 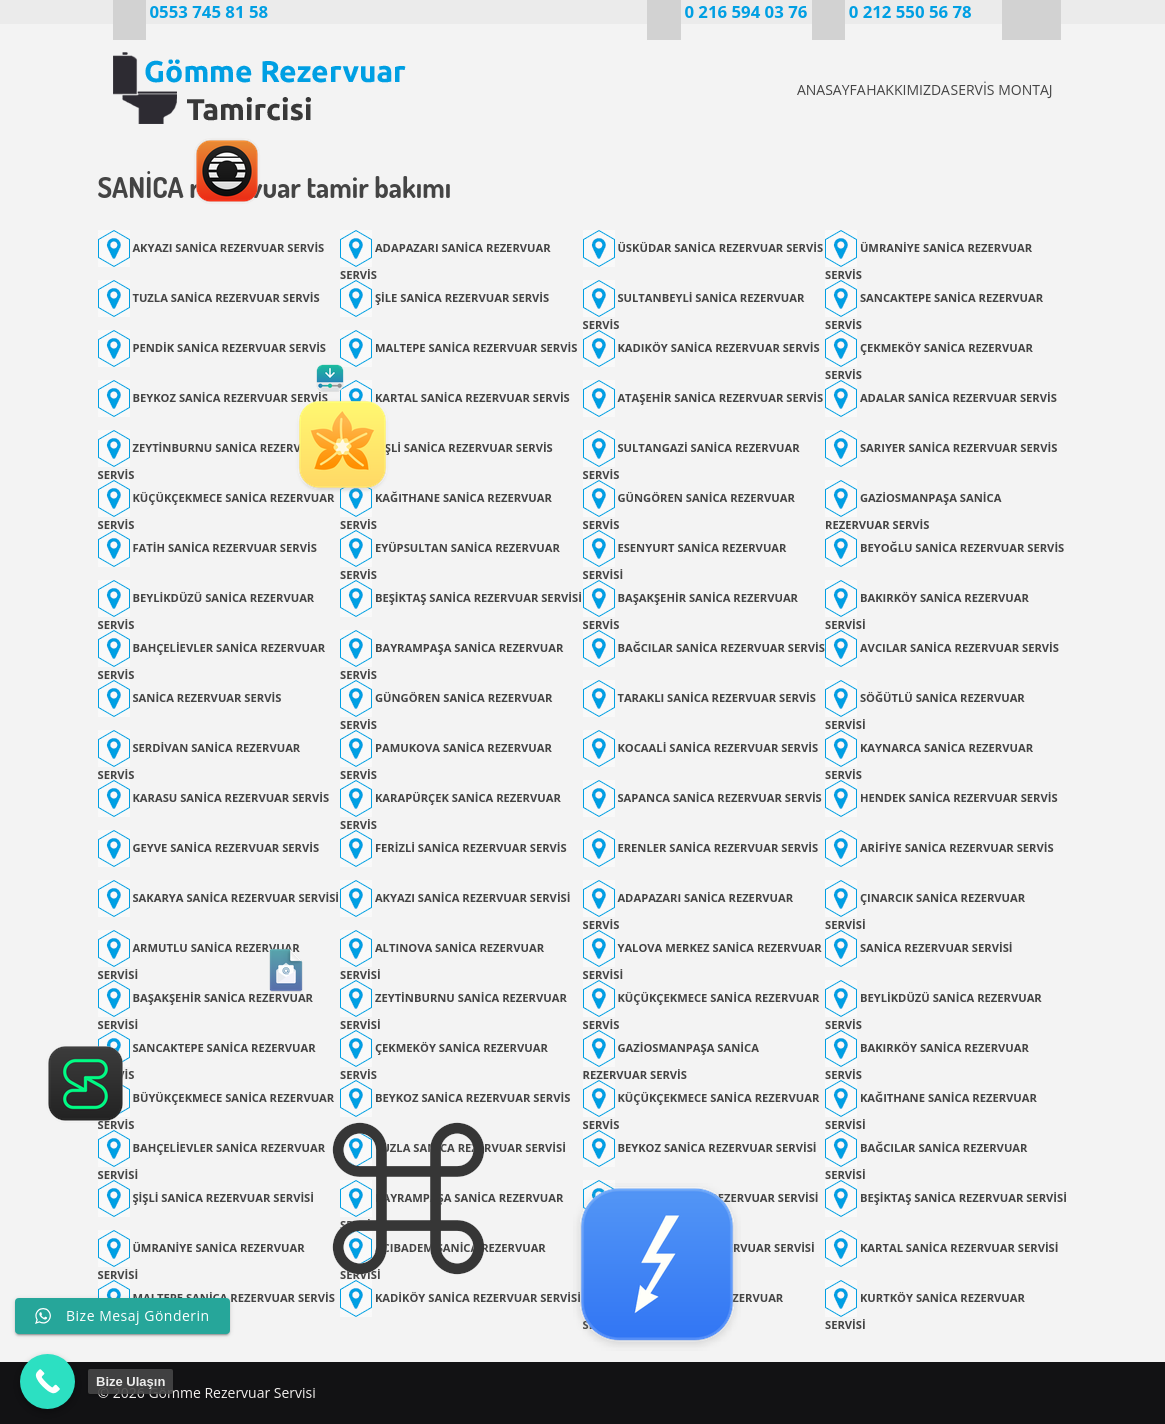 What do you see at coordinates (657, 1267) in the screenshot?
I see `access thunderbolt port settings` at bounding box center [657, 1267].